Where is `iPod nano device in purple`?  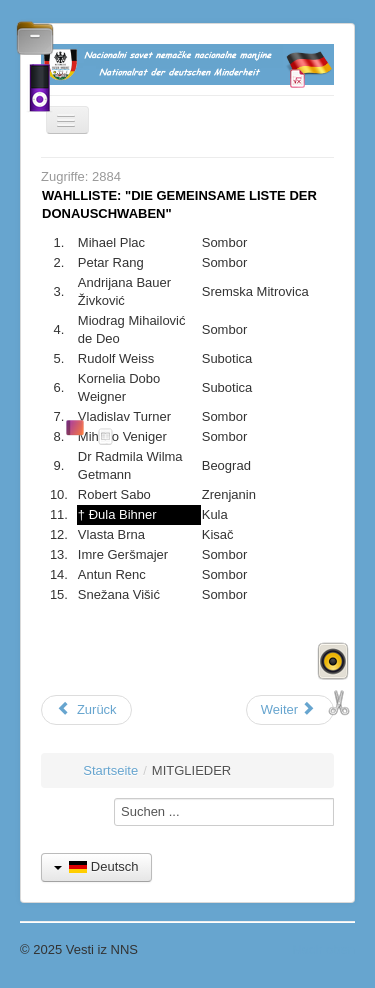 iPod nano device in purple is located at coordinates (39, 88).